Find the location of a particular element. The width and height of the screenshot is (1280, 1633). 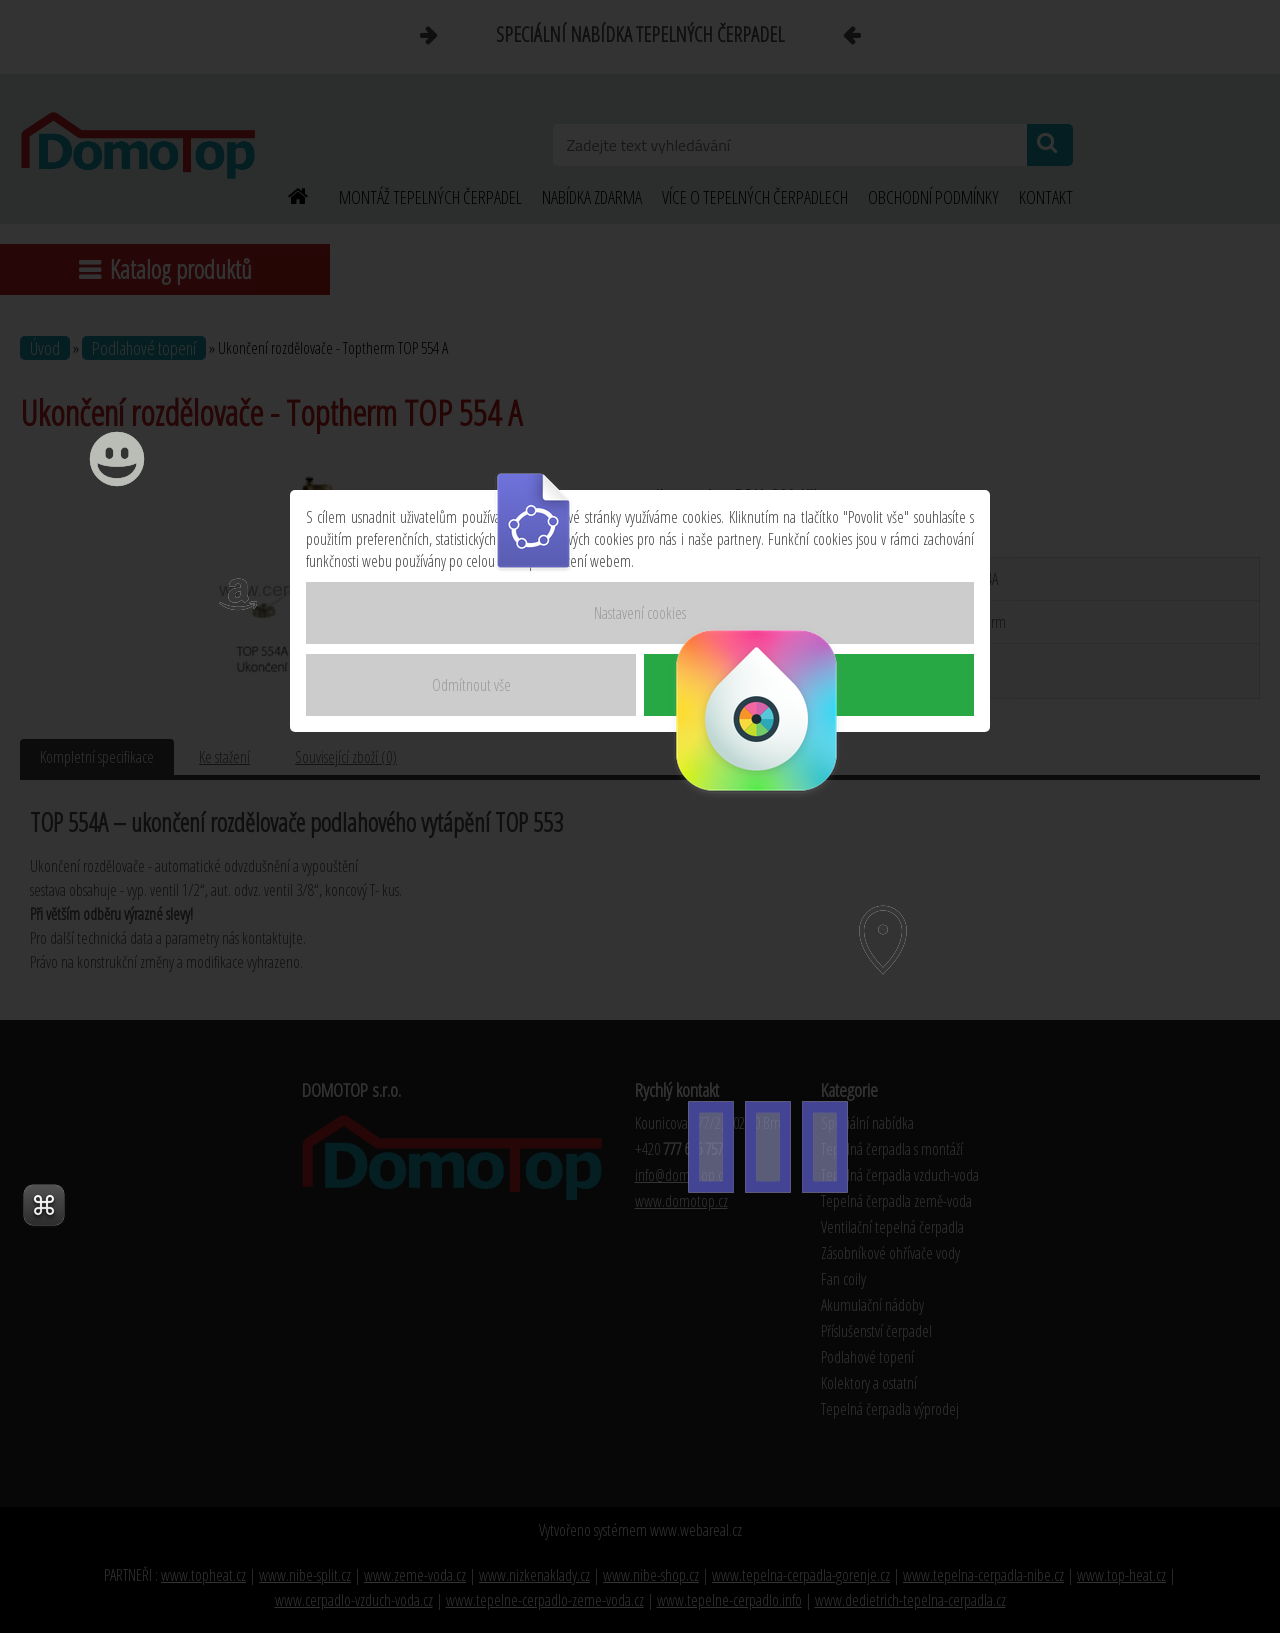

open keyboard settings and preferences is located at coordinates (44, 1205).